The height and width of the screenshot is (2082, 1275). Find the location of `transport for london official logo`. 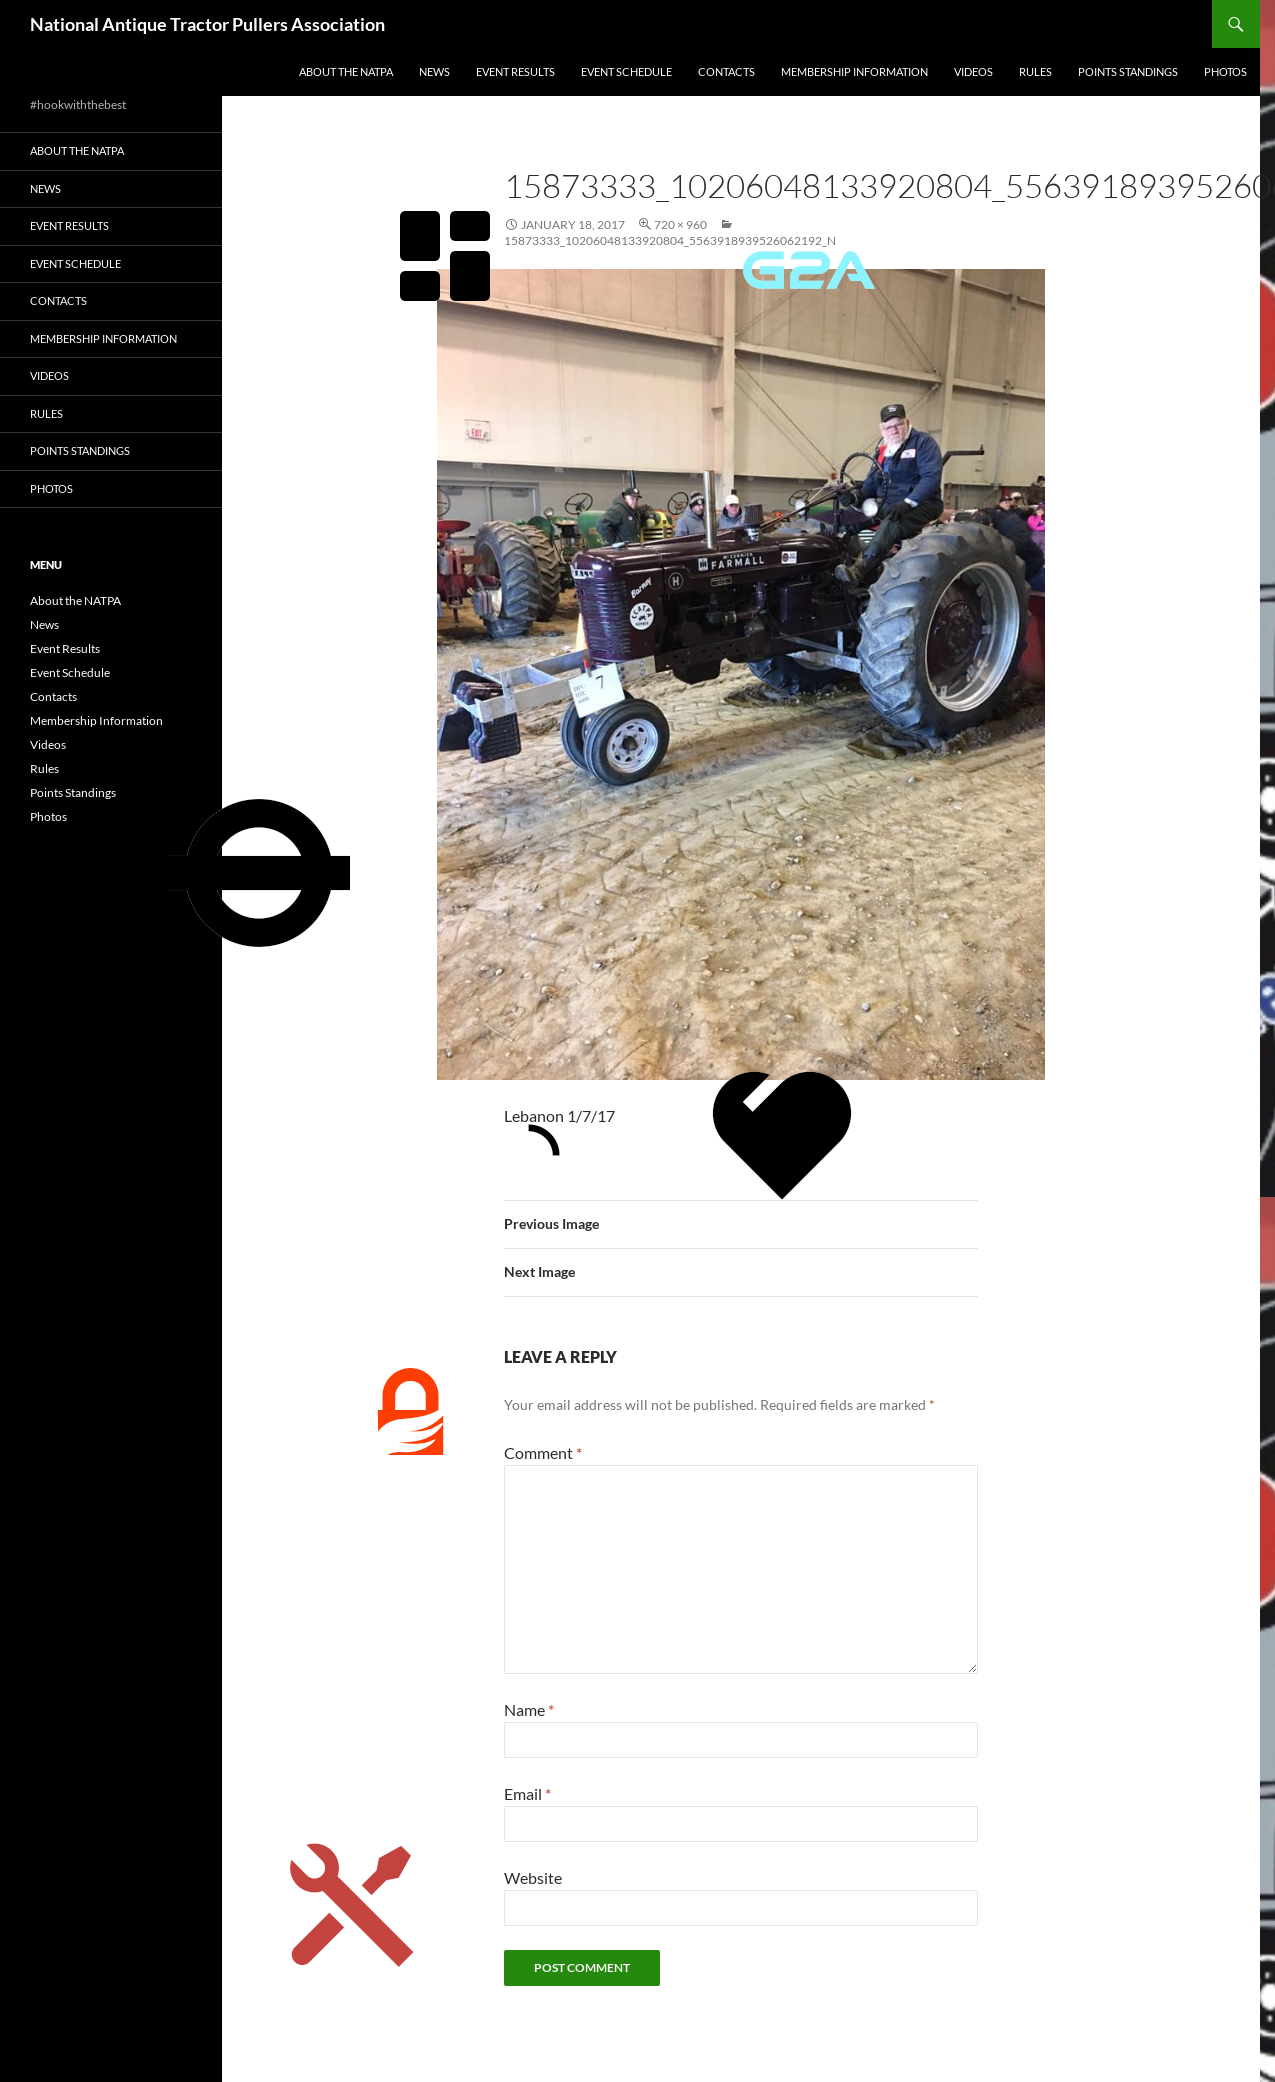

transport for london official logo is located at coordinates (259, 873).